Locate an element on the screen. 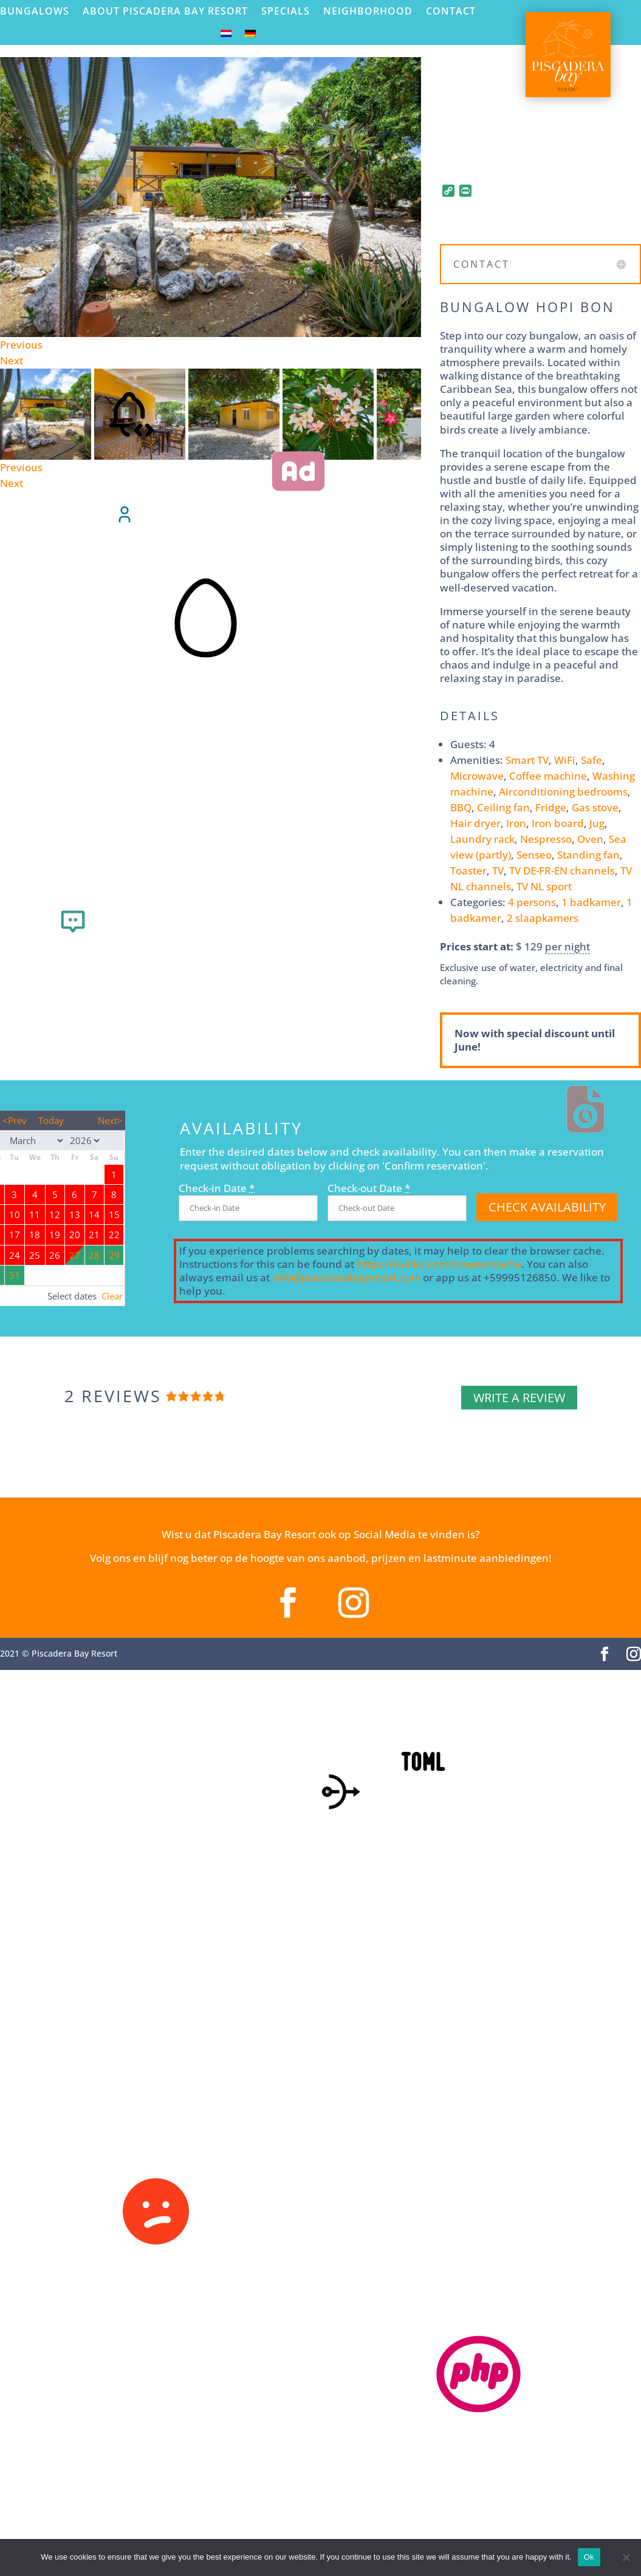 The width and height of the screenshot is (641, 2576). indicates a confused or uncertain state is located at coordinates (156, 2211).